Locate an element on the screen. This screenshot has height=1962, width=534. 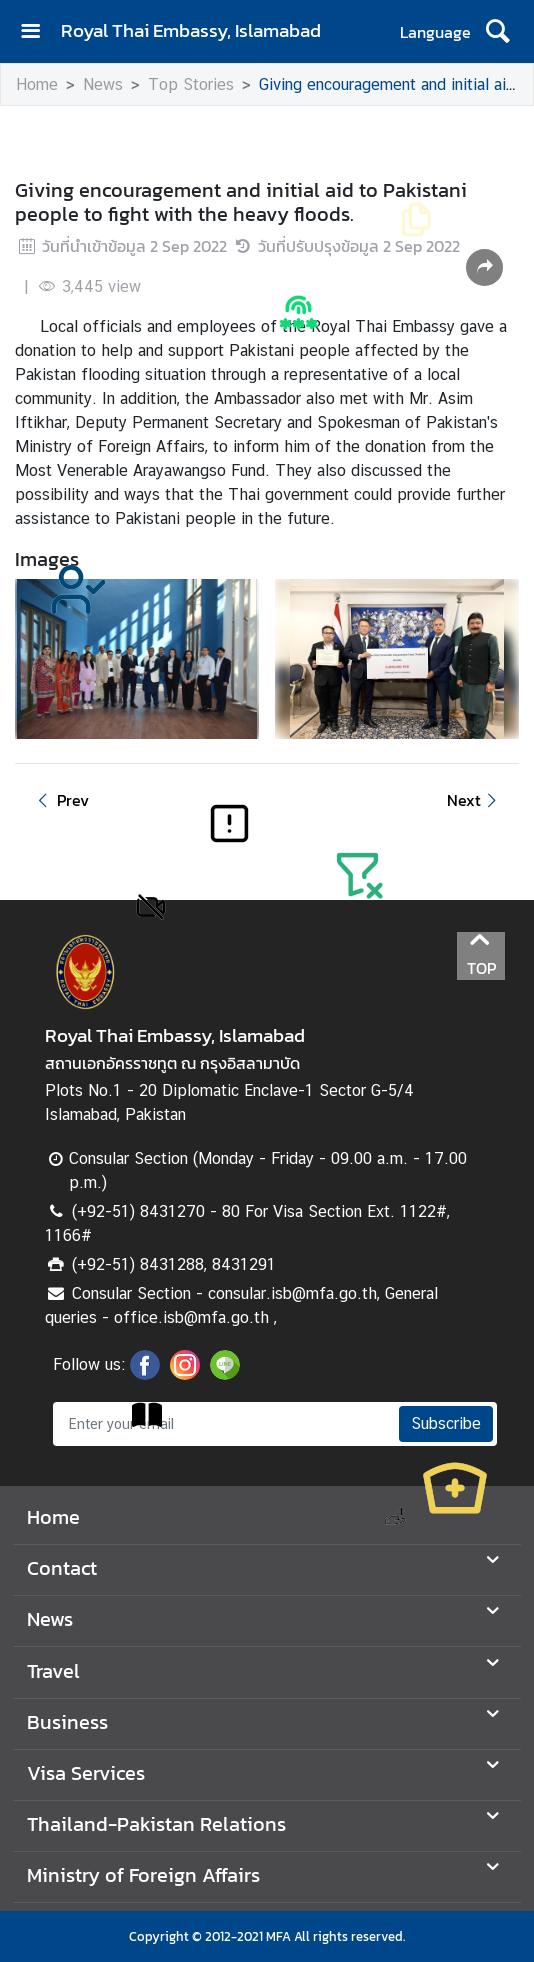
video camera is turned off is located at coordinates (151, 907).